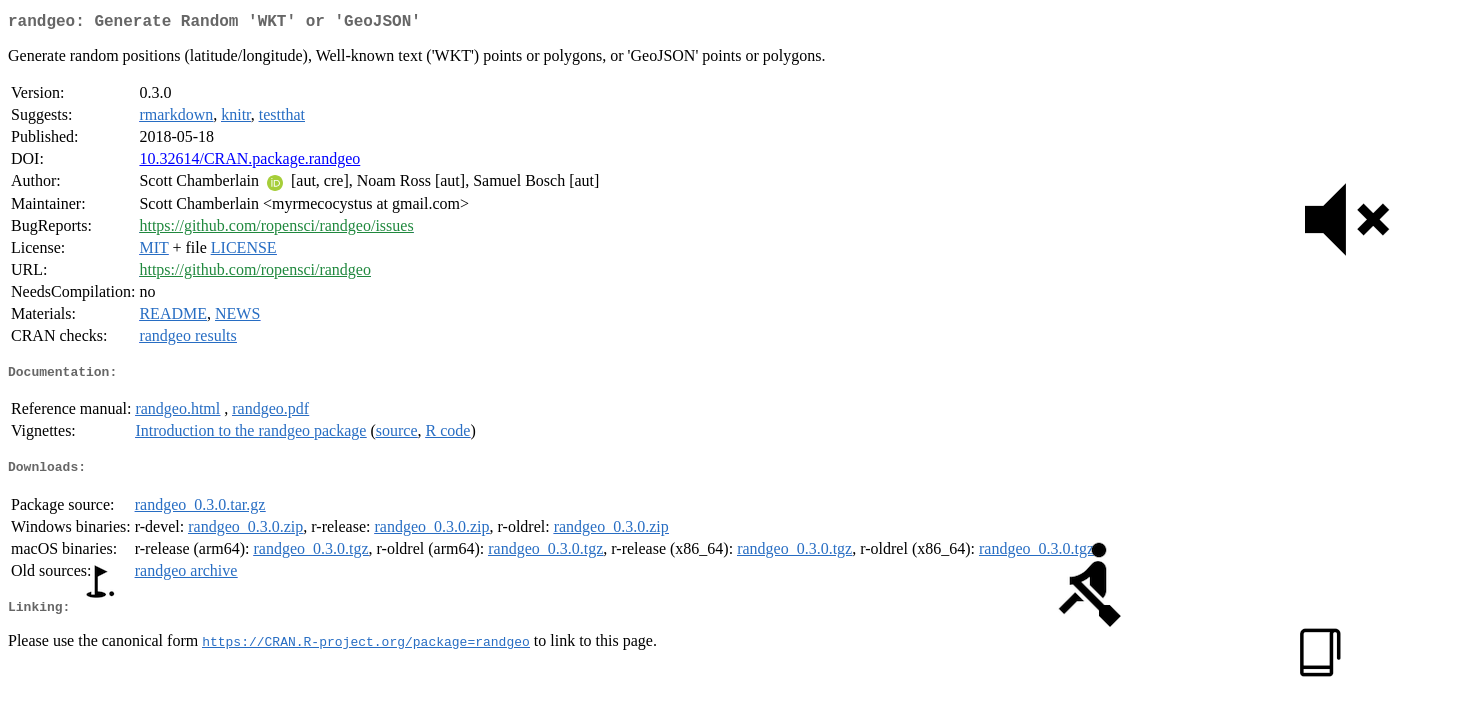 Image resolution: width=1458 pixels, height=720 pixels. I want to click on mute audio or sound, so click(1350, 219).